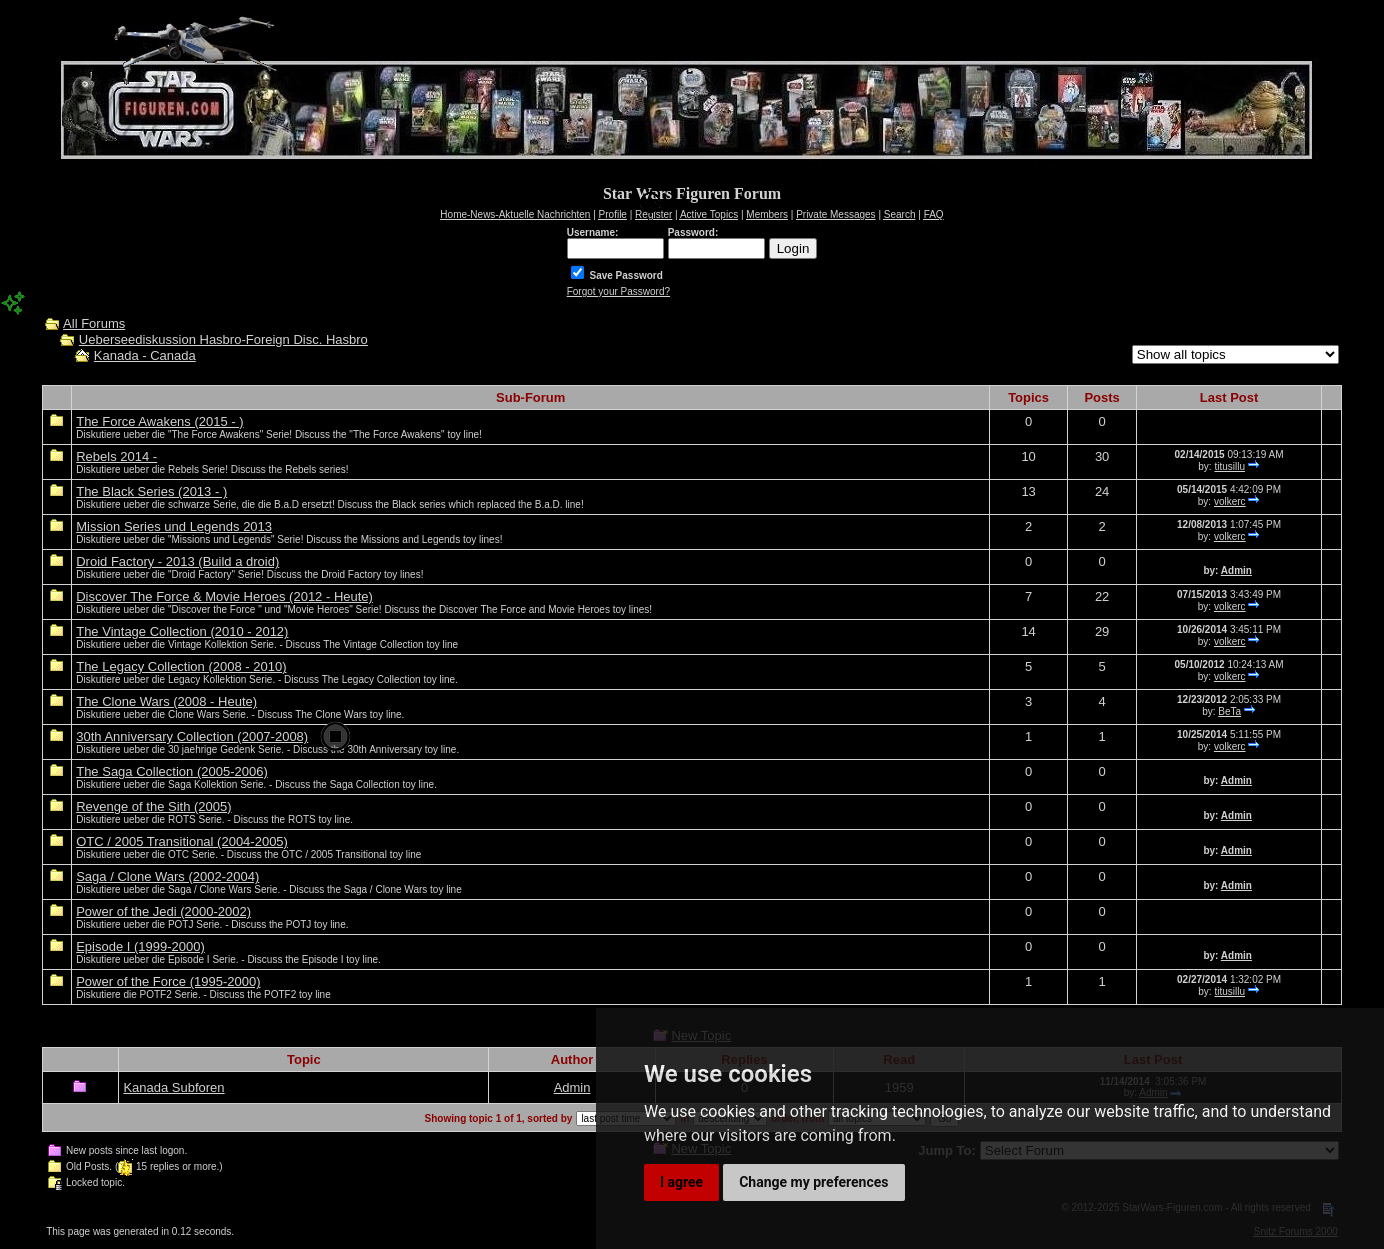 Image resolution: width=1384 pixels, height=1249 pixels. Describe the element at coordinates (650, 202) in the screenshot. I see `add a new item or entry` at that location.